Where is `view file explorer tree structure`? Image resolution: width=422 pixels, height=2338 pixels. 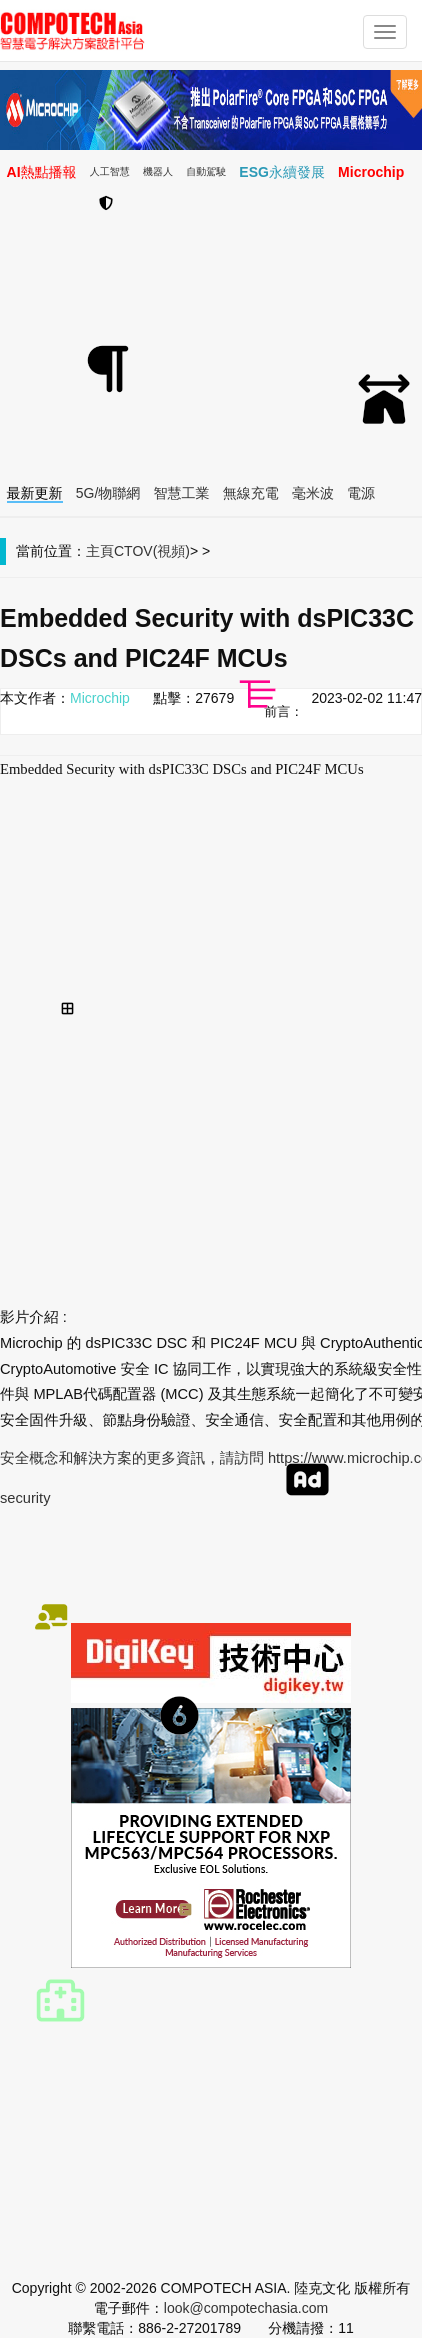 view file explorer tree structure is located at coordinates (259, 694).